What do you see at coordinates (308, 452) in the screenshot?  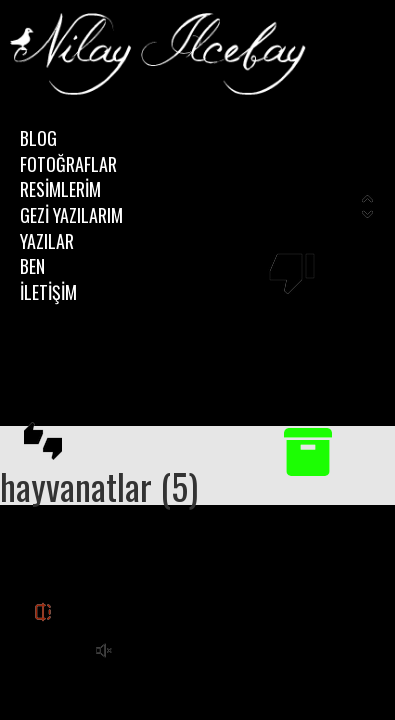 I see `access storage or archived files` at bounding box center [308, 452].